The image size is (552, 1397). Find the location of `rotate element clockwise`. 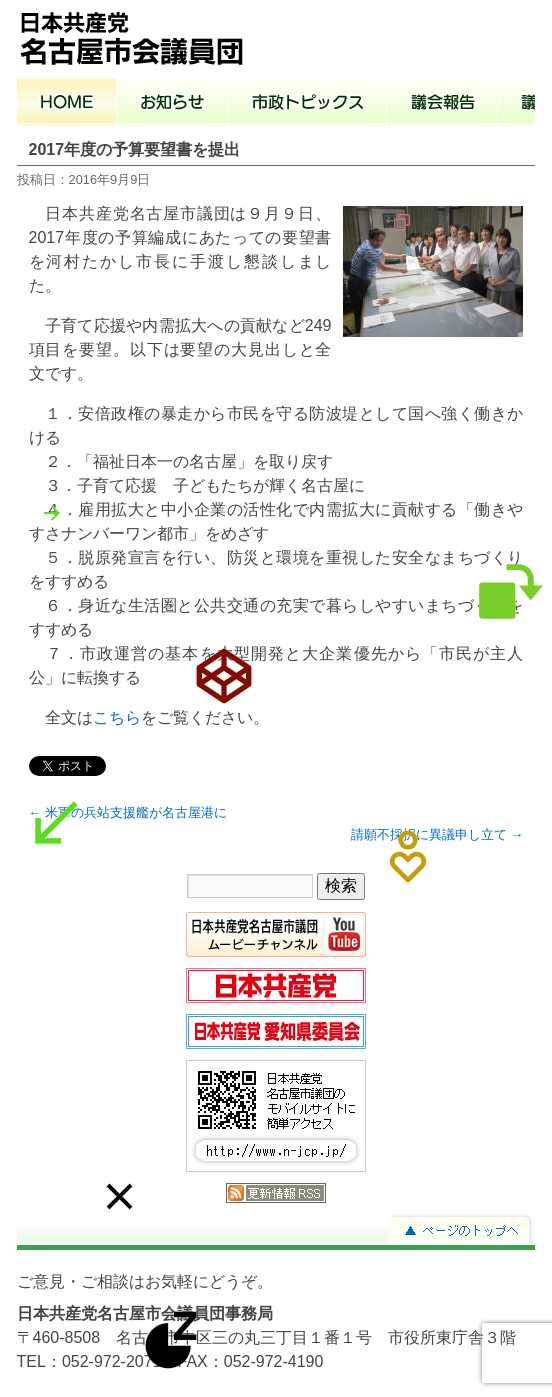

rotate element clockwise is located at coordinates (509, 591).